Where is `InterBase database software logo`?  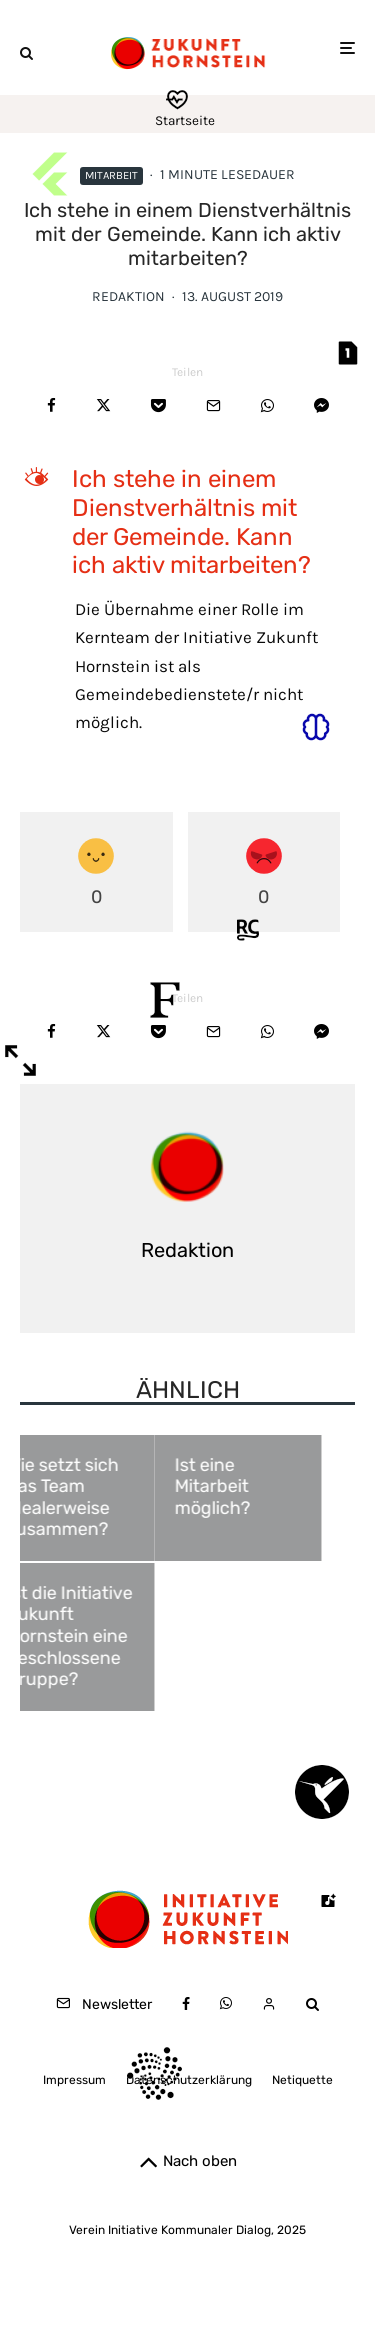 InterBase database software logo is located at coordinates (322, 1792).